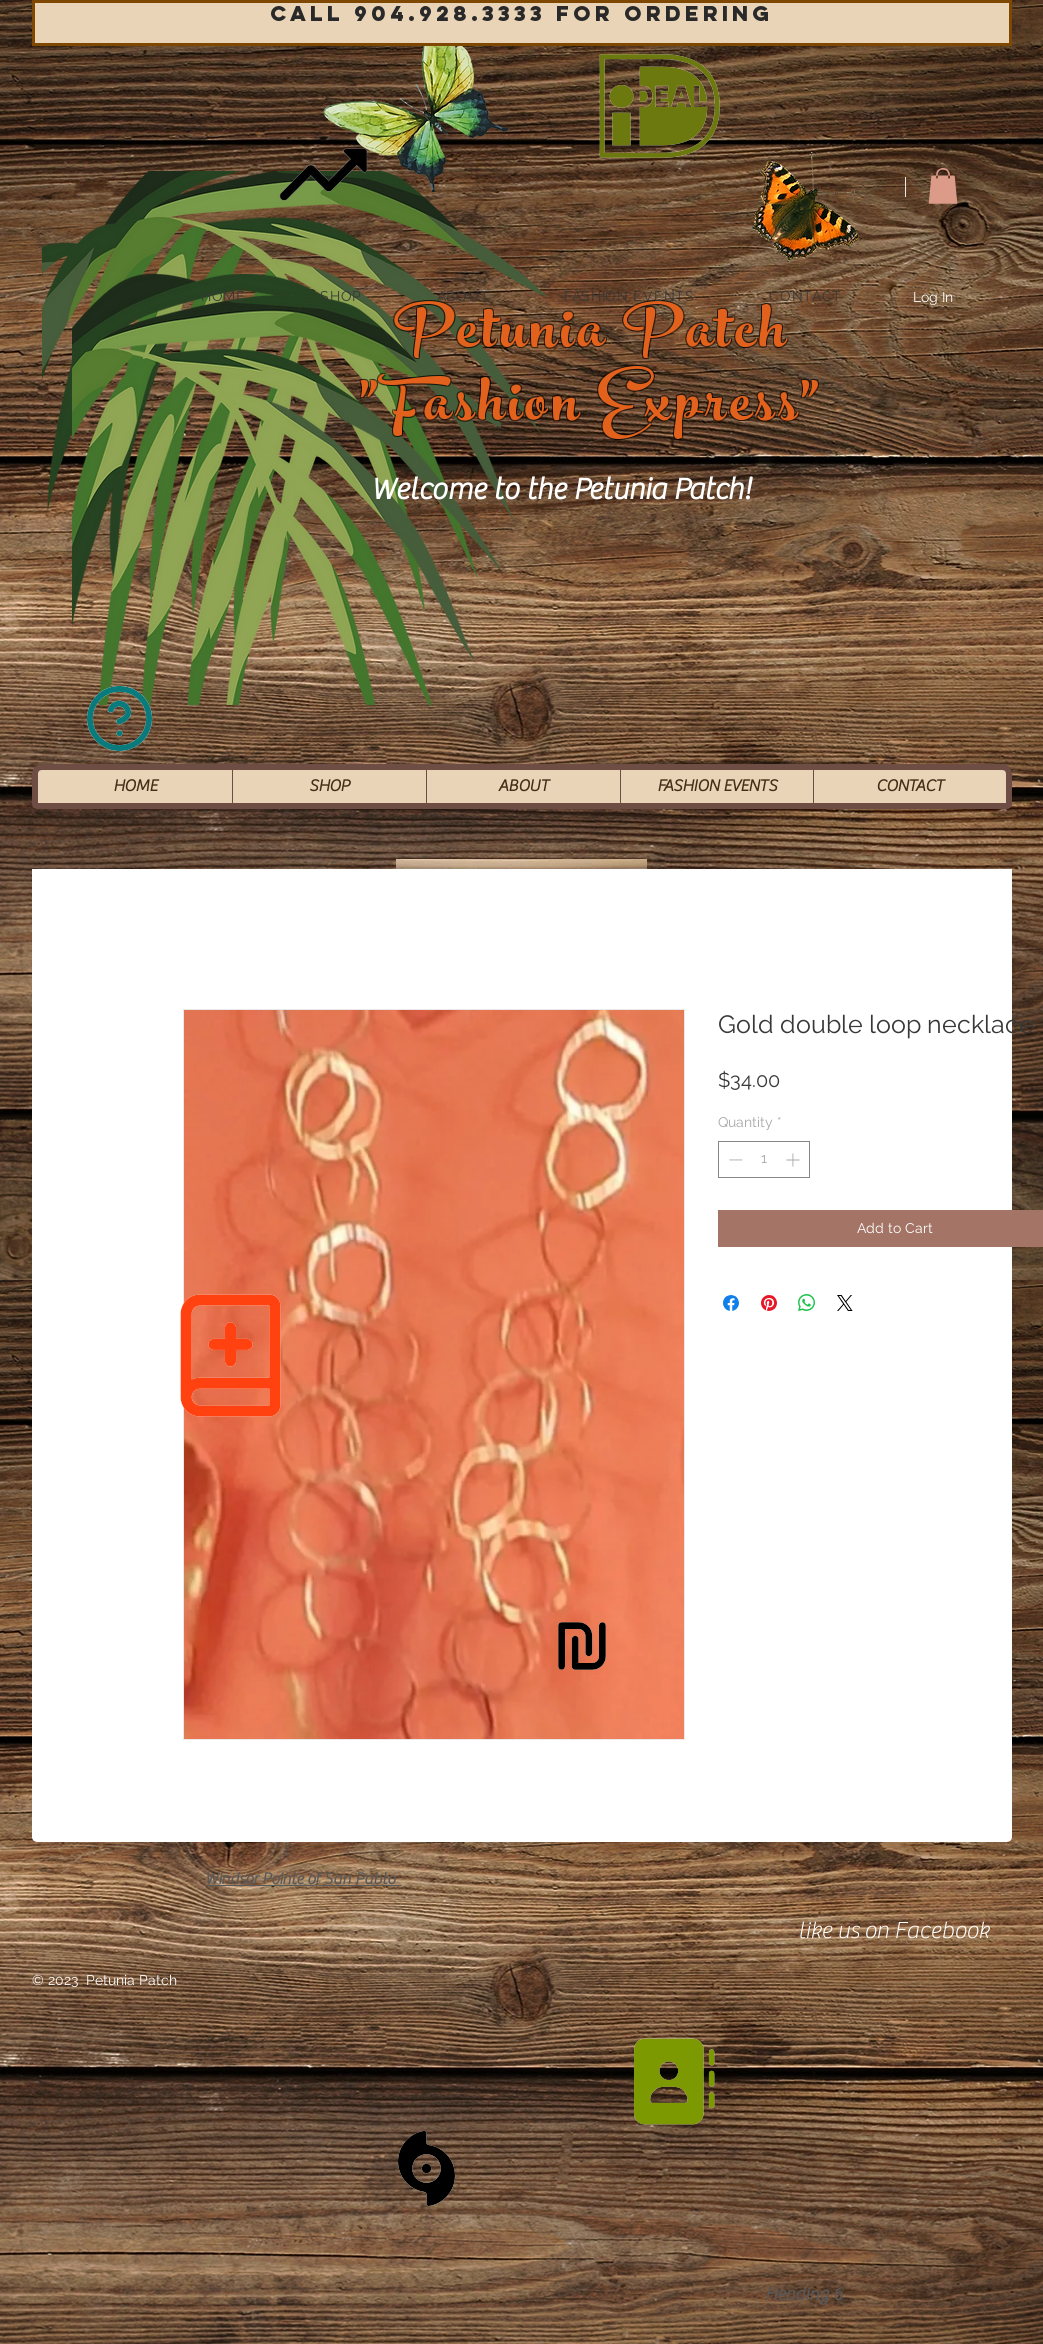  What do you see at coordinates (322, 175) in the screenshot?
I see `view trending or popular content` at bounding box center [322, 175].